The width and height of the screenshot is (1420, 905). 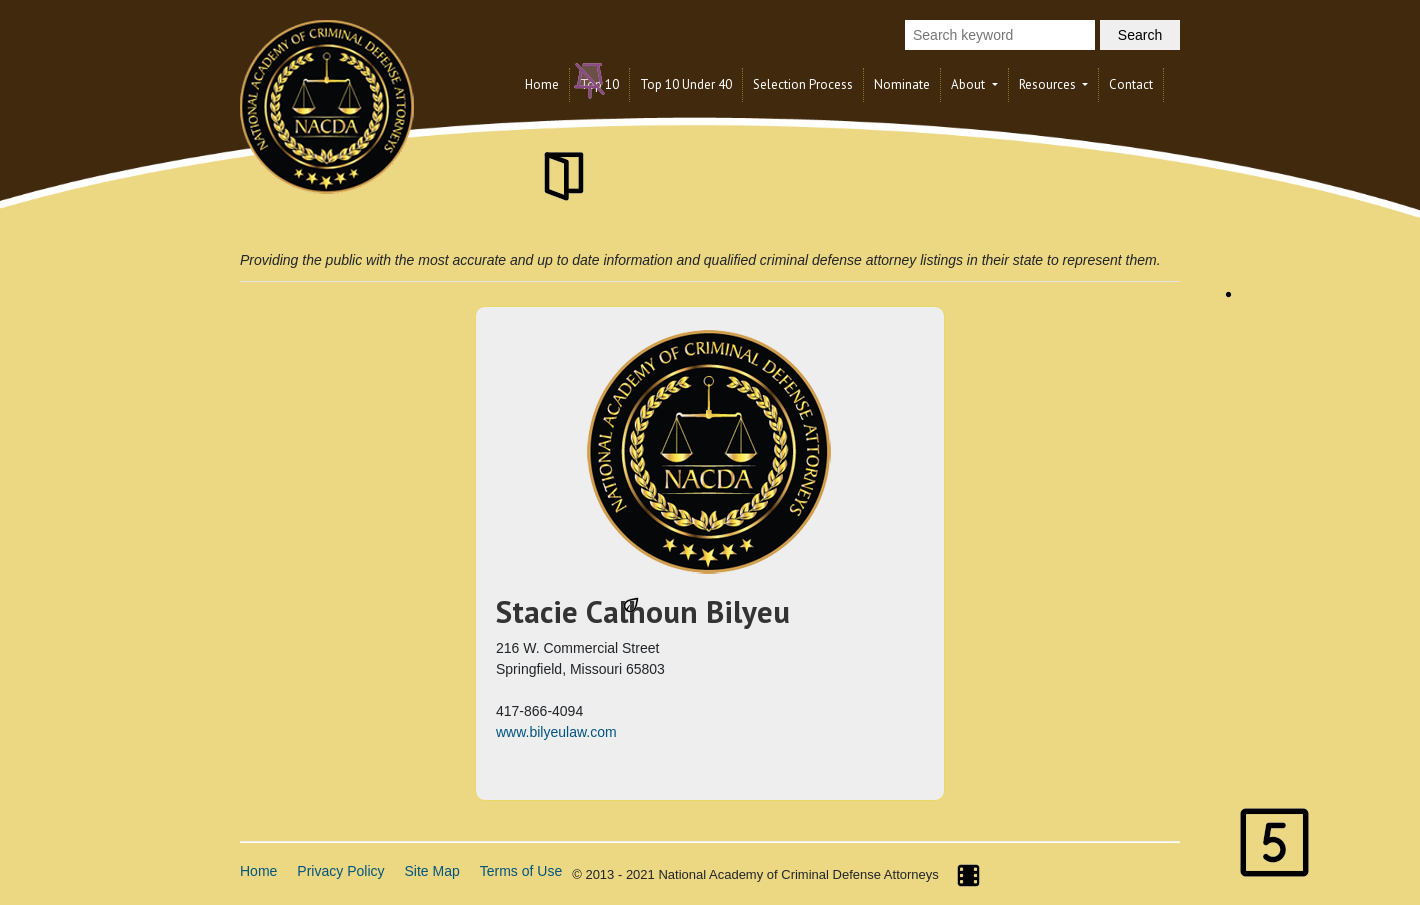 What do you see at coordinates (968, 875) in the screenshot?
I see `access video or movie content` at bounding box center [968, 875].